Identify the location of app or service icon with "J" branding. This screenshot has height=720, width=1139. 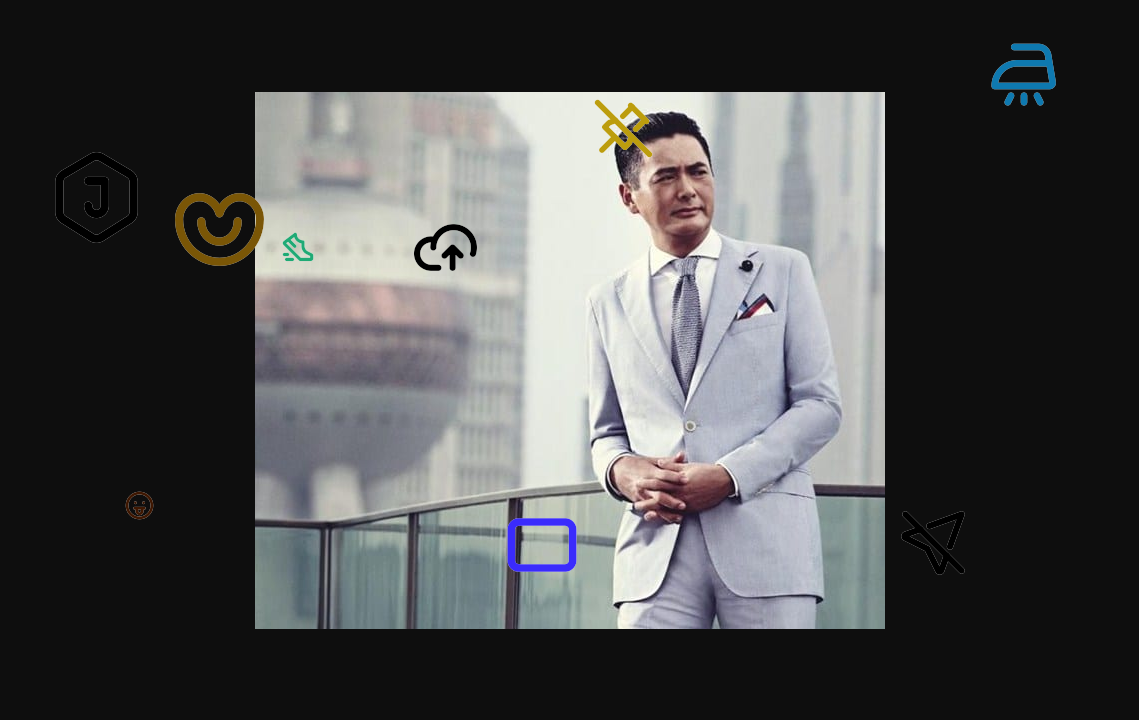
(96, 197).